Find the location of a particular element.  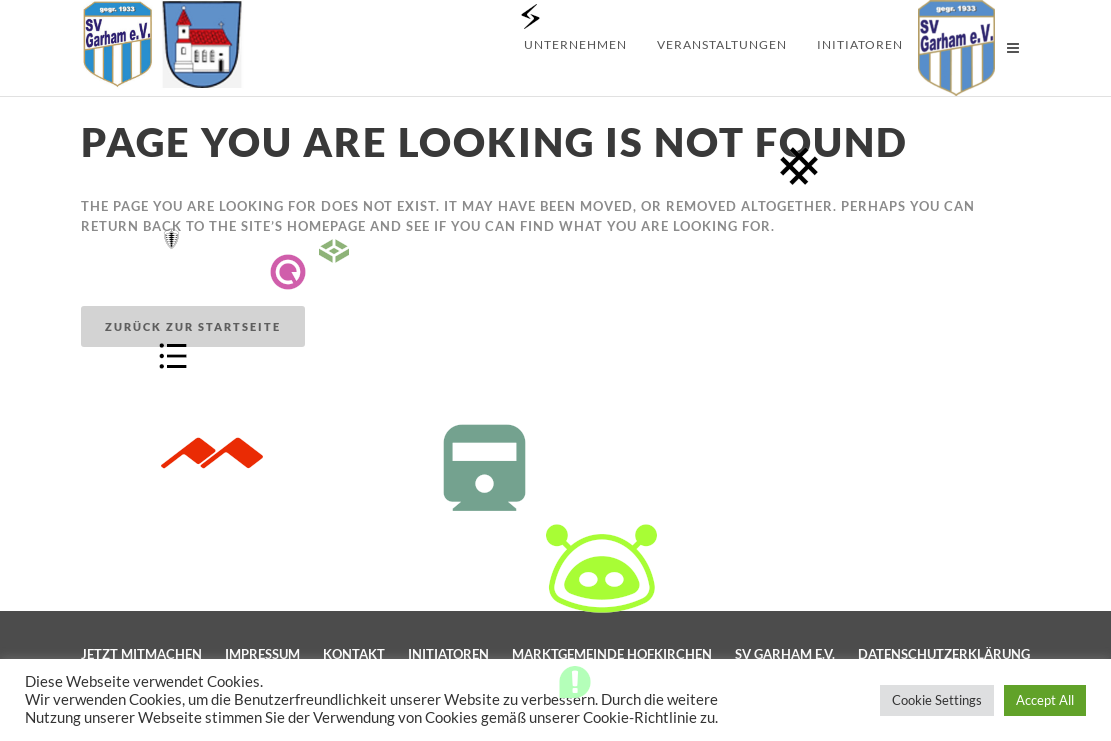

dovecot email server logo is located at coordinates (212, 453).